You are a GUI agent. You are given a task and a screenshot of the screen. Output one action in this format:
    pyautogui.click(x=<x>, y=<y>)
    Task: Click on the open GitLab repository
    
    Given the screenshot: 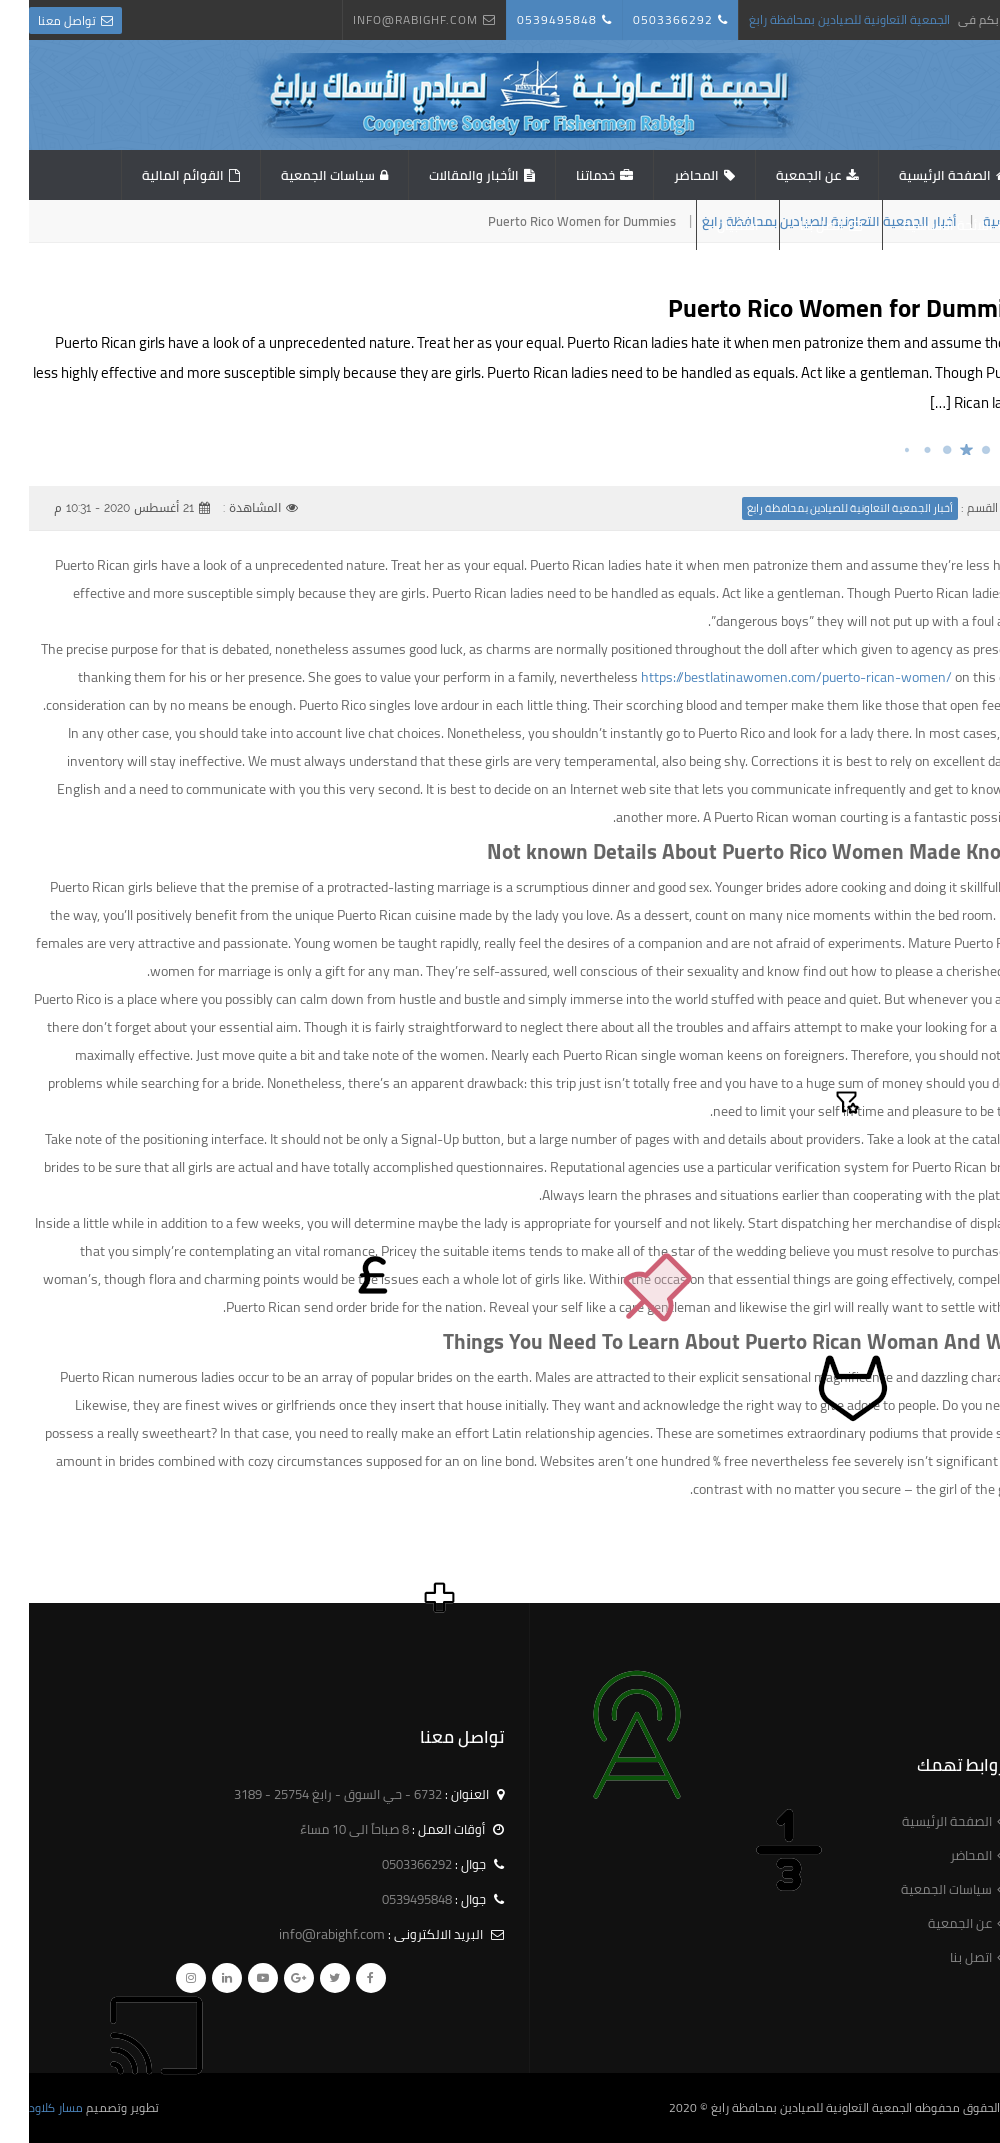 What is the action you would take?
    pyautogui.click(x=853, y=1387)
    